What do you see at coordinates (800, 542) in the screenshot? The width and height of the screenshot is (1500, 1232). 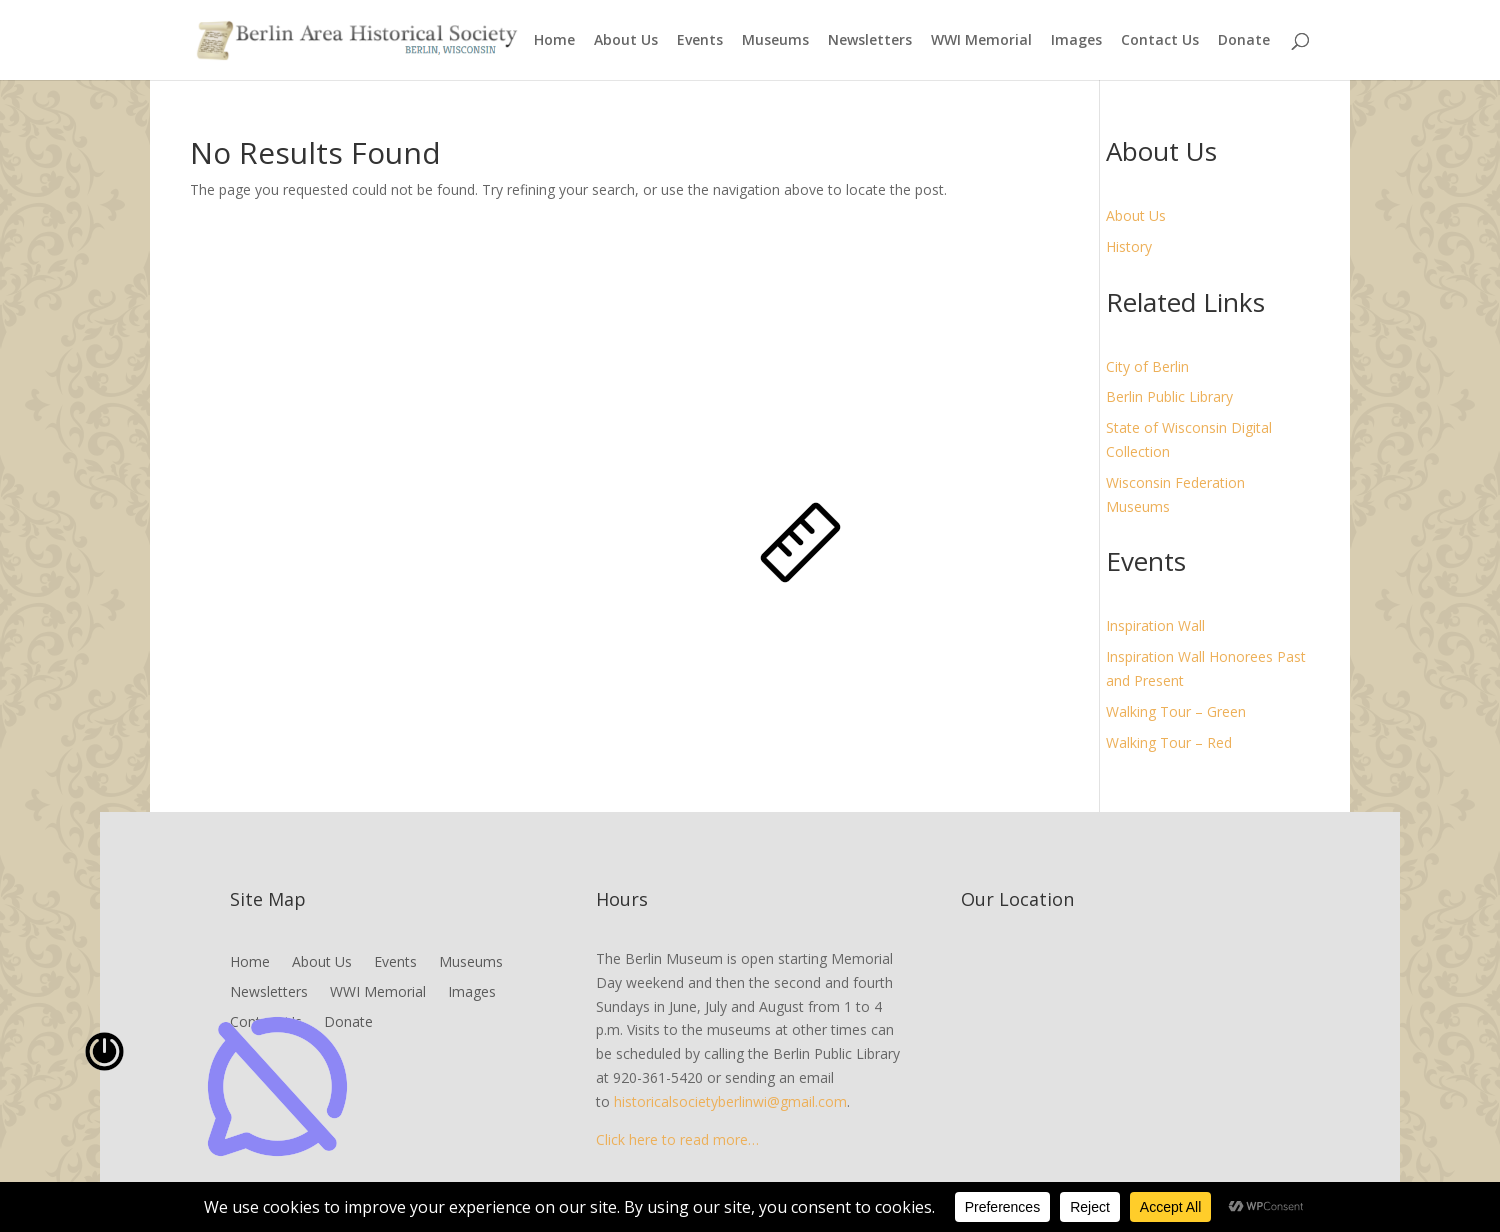 I see `access measurement tools` at bounding box center [800, 542].